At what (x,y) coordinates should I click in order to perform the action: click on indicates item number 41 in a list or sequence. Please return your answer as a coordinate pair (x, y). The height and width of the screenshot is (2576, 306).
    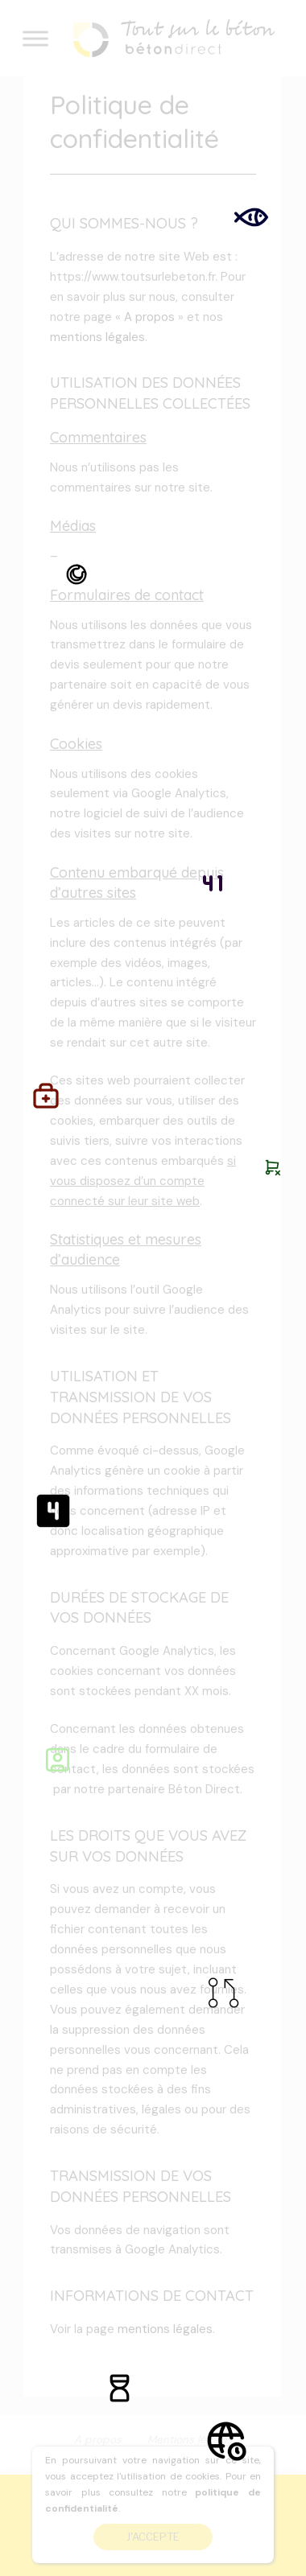
    Looking at the image, I should click on (214, 883).